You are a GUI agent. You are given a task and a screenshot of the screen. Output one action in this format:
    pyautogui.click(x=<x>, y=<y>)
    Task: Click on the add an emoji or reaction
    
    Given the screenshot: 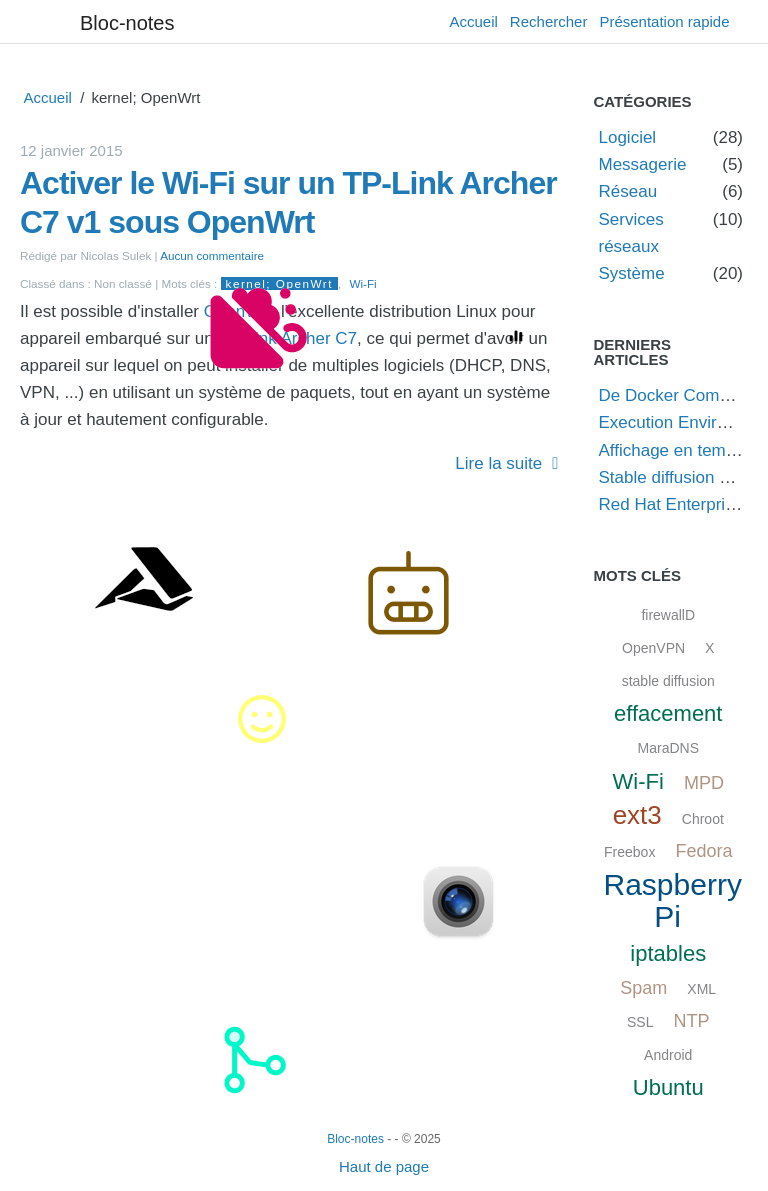 What is the action you would take?
    pyautogui.click(x=262, y=719)
    